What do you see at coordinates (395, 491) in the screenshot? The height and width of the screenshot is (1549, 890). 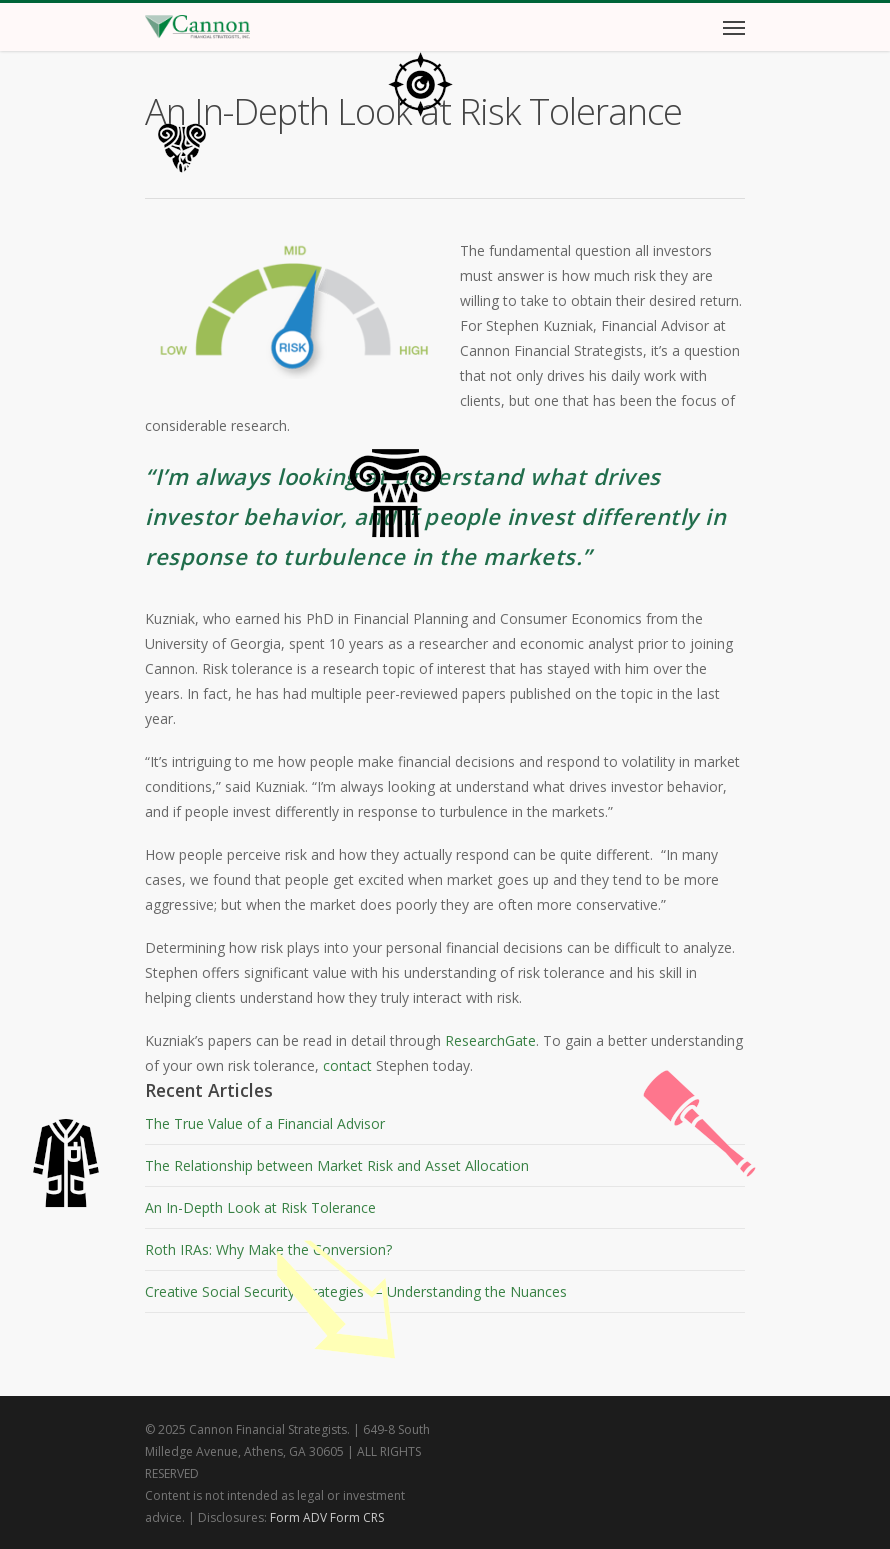 I see `view classical architecture or history content` at bounding box center [395, 491].